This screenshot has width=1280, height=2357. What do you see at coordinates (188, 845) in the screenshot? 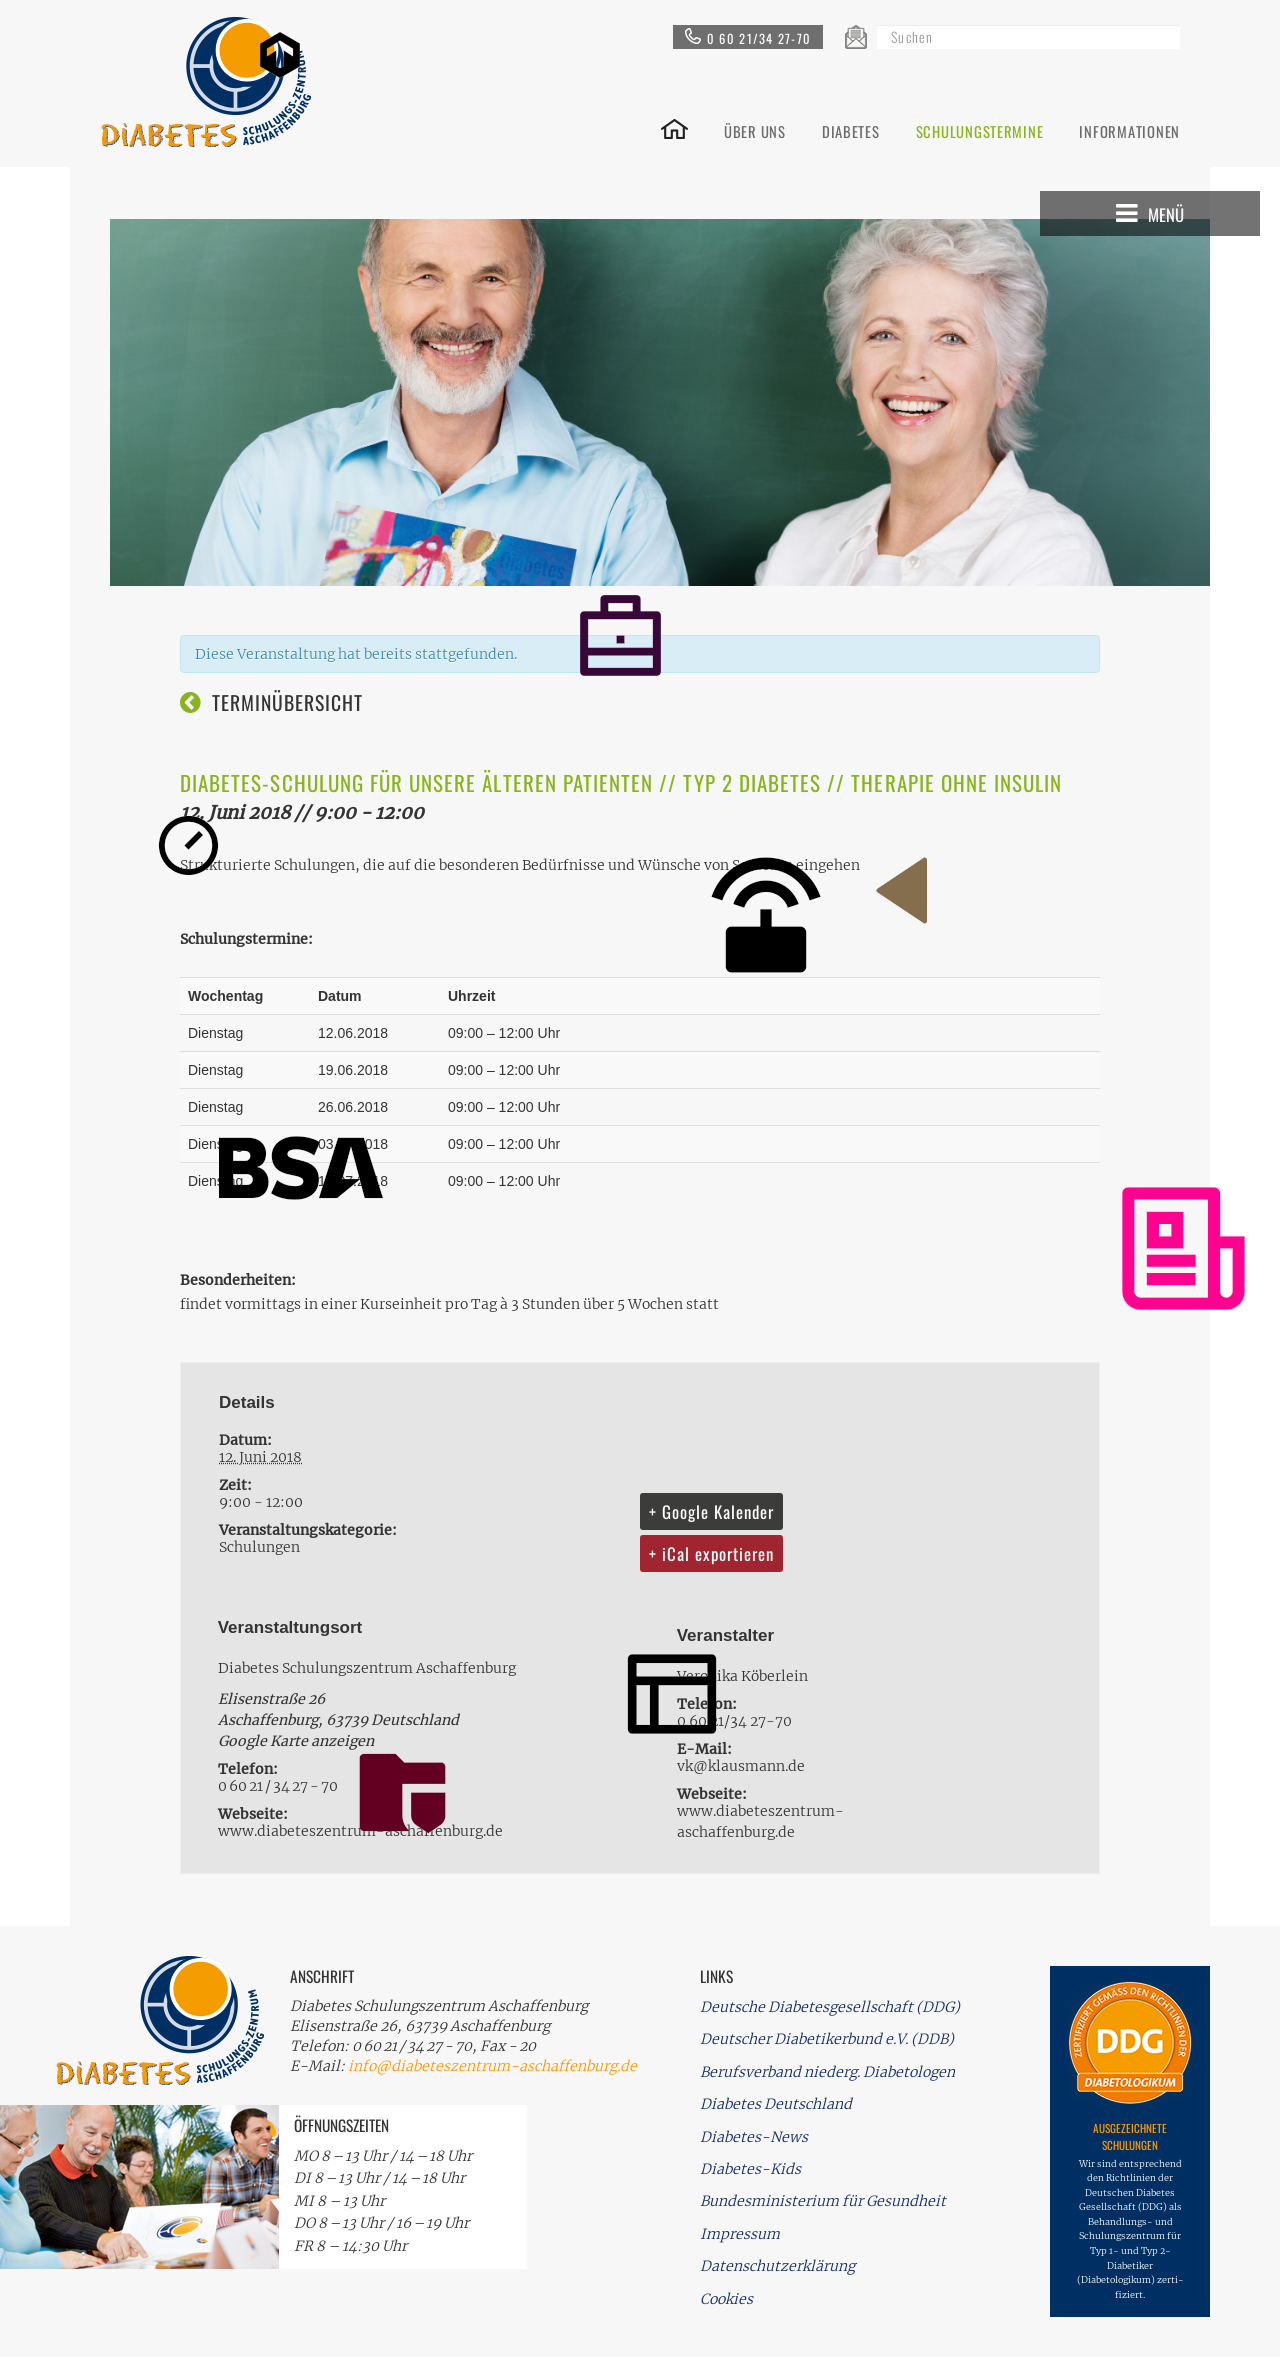
I see `set a countdown timer` at bounding box center [188, 845].